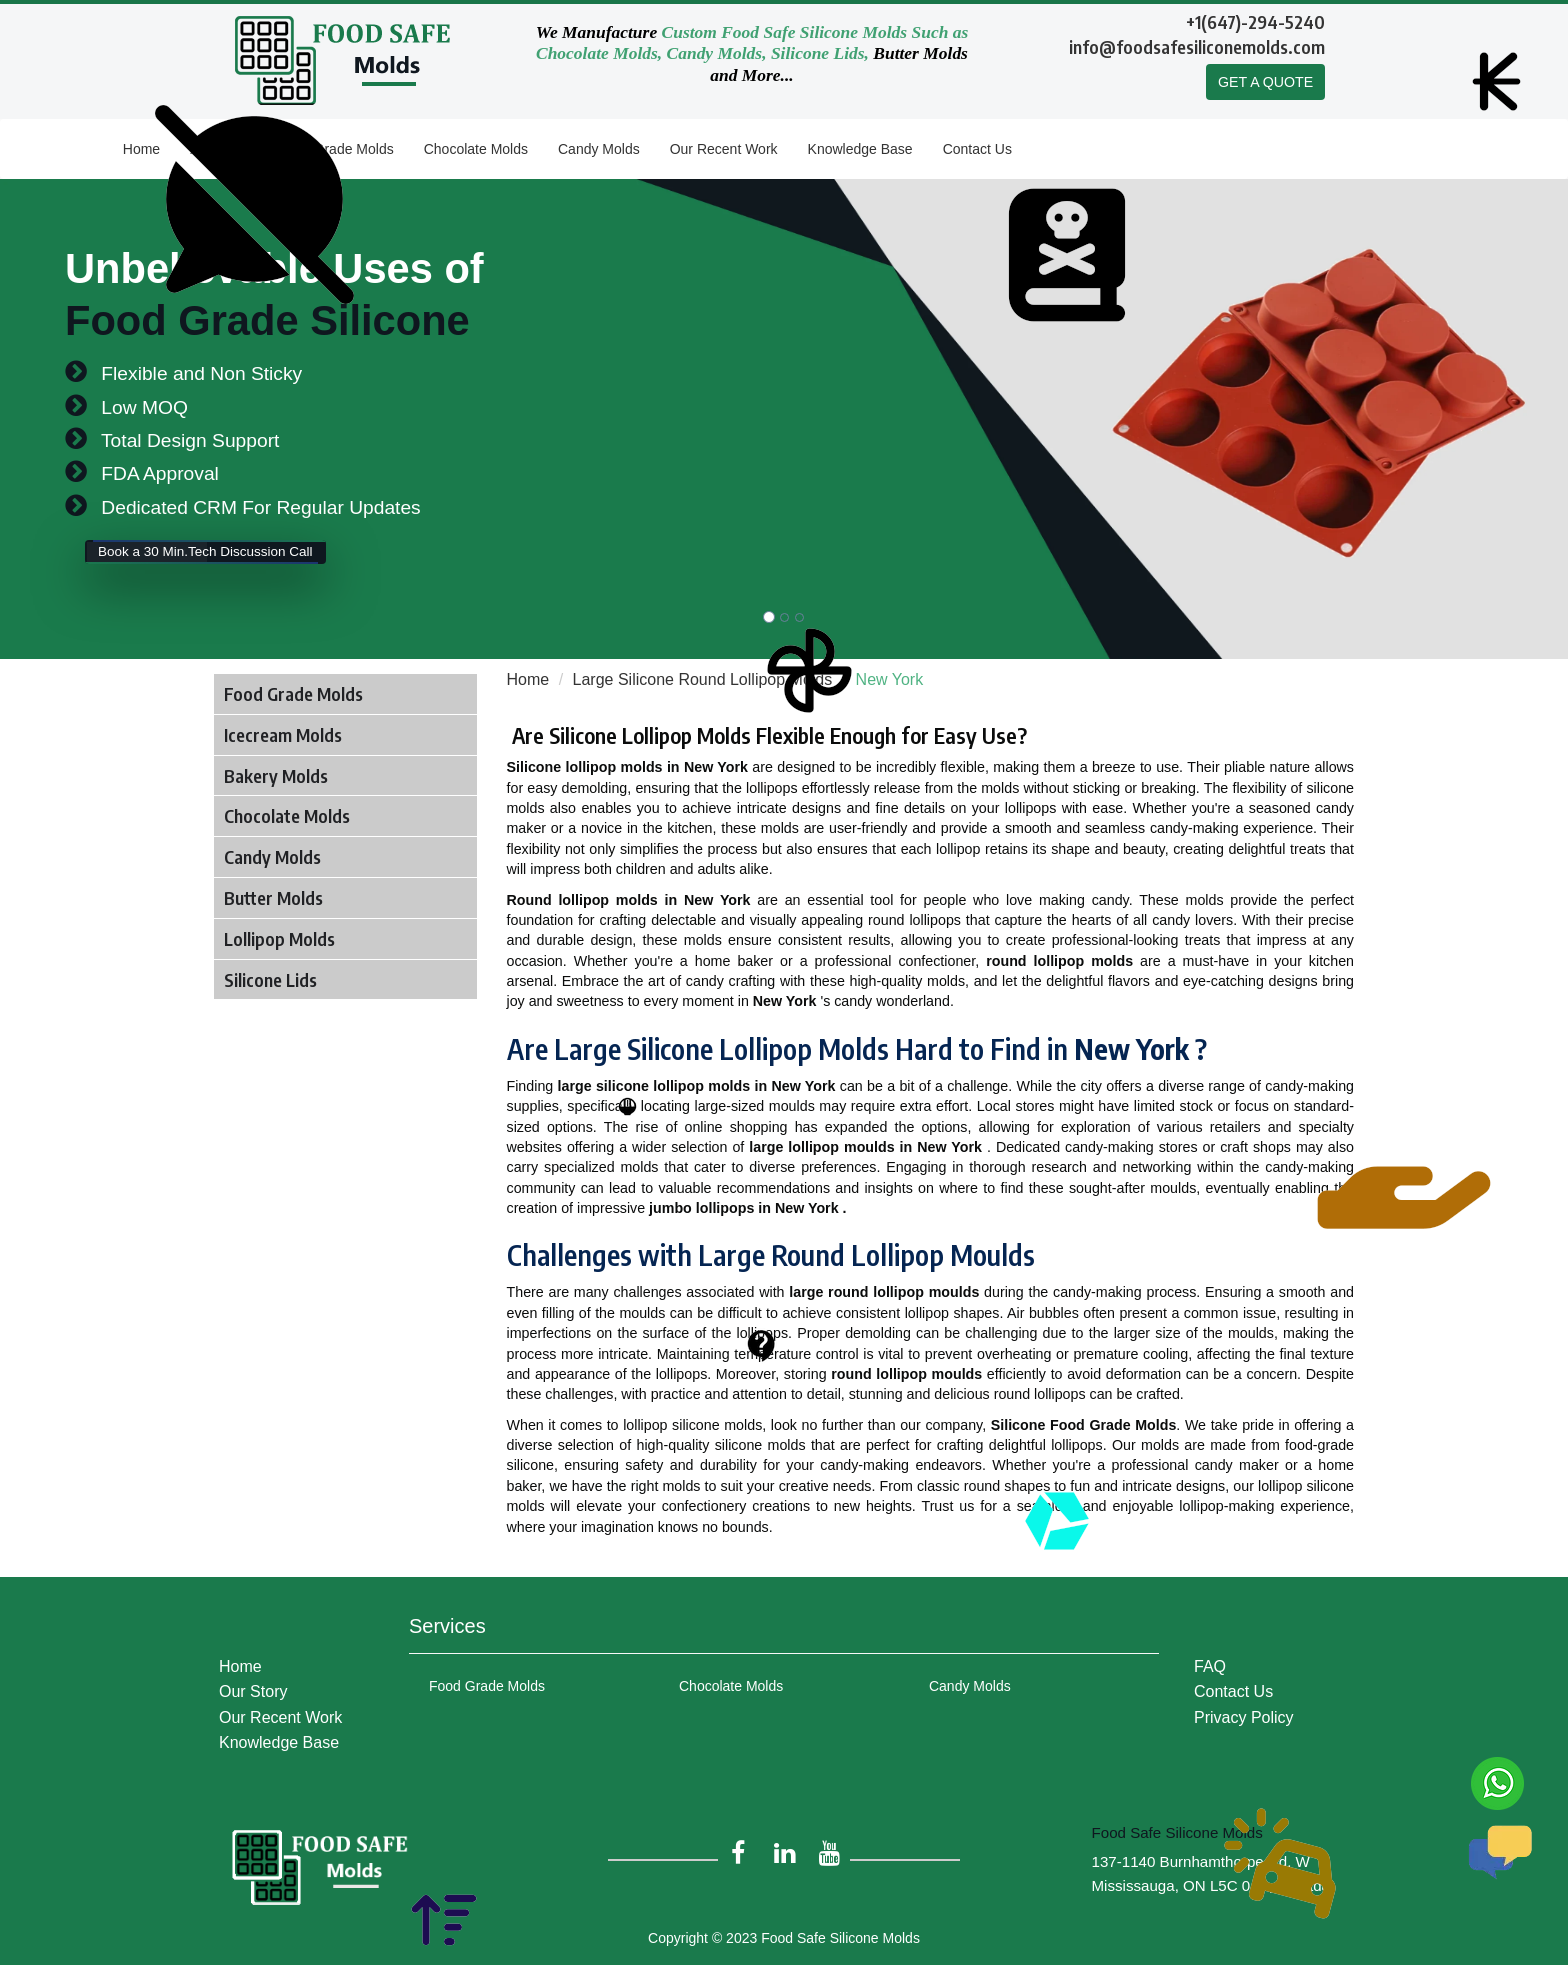 The width and height of the screenshot is (1568, 1965). I want to click on access renewable energy settings, so click(809, 670).